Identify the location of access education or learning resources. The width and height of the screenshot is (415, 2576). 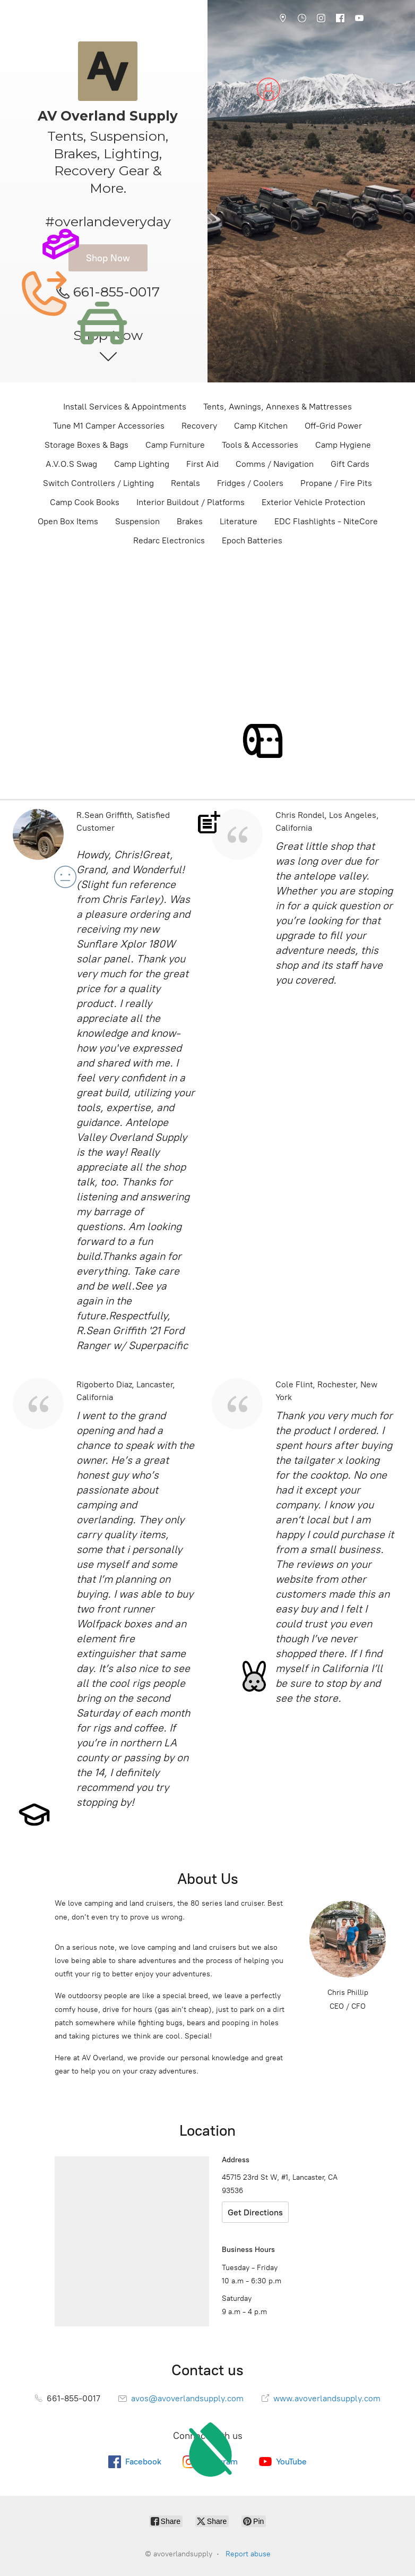
(34, 1814).